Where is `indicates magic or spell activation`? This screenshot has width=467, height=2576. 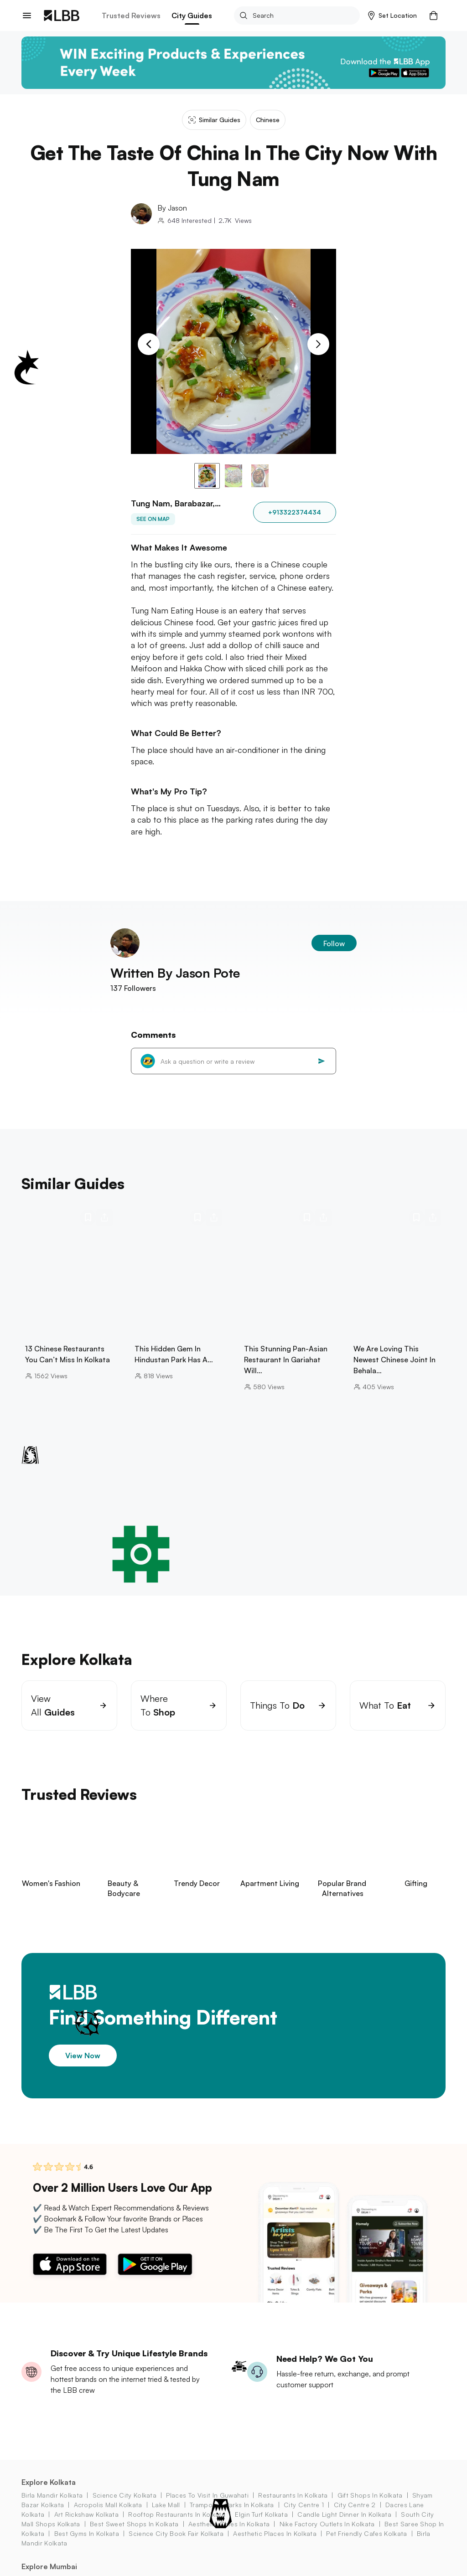 indicates magic or spell activation is located at coordinates (87, 2023).